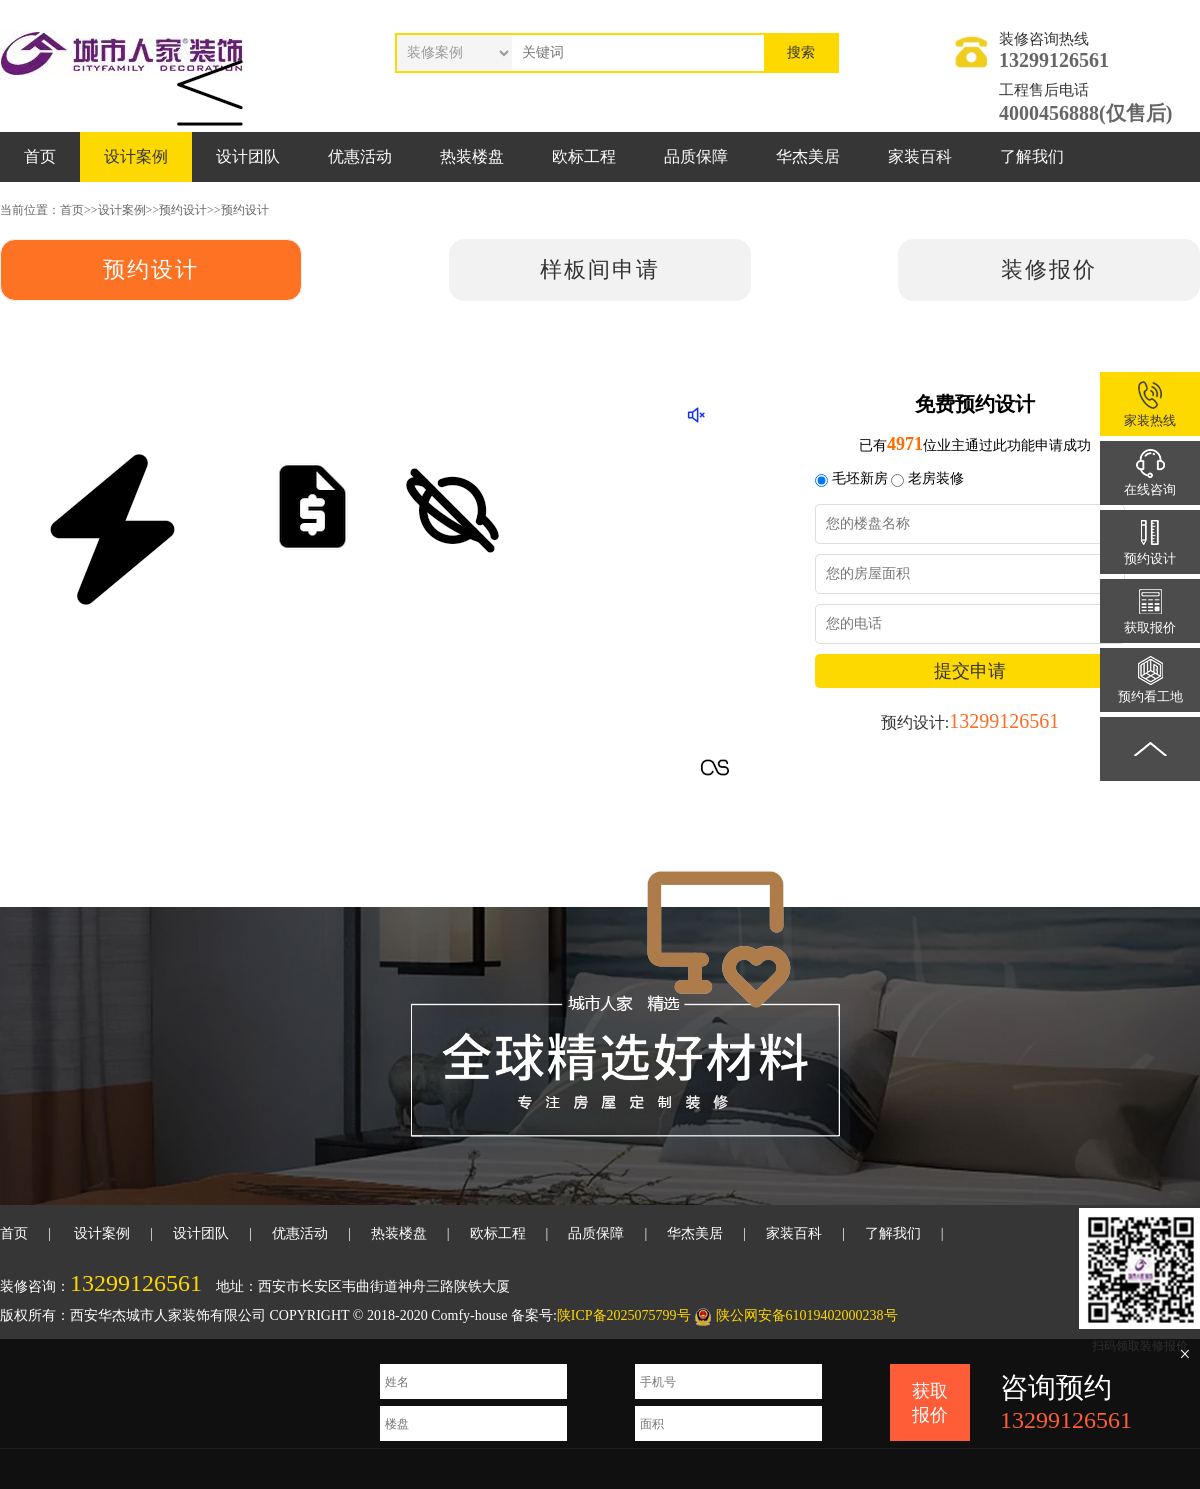 This screenshot has width=1200, height=1489. Describe the element at coordinates (452, 510) in the screenshot. I see `disable global or worldwide access` at that location.